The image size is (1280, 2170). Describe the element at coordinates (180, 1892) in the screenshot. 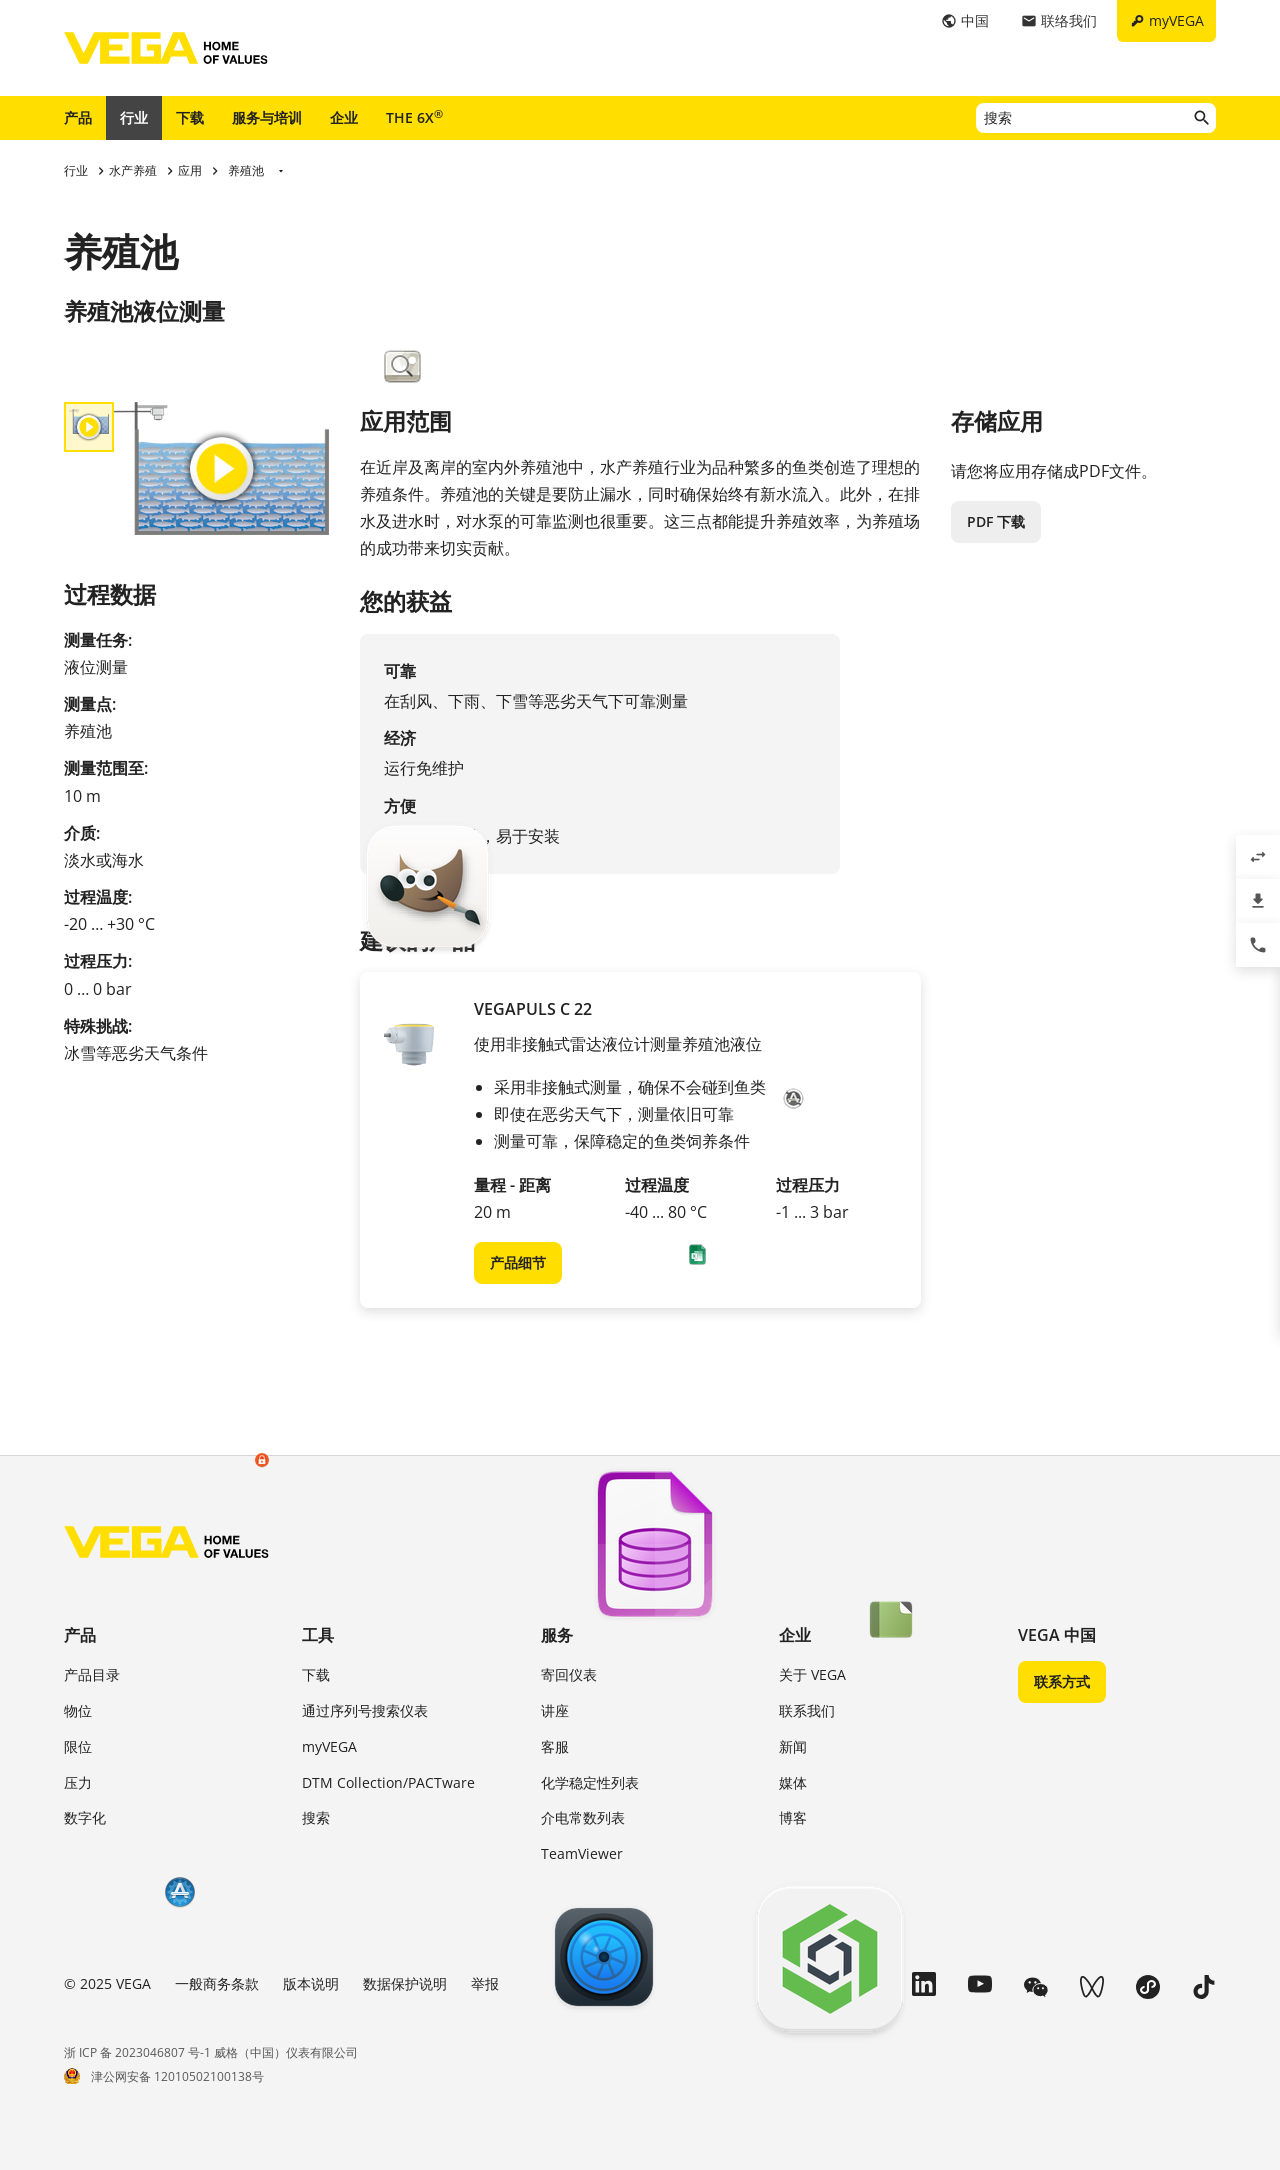

I see `open software properties or system settings` at that location.